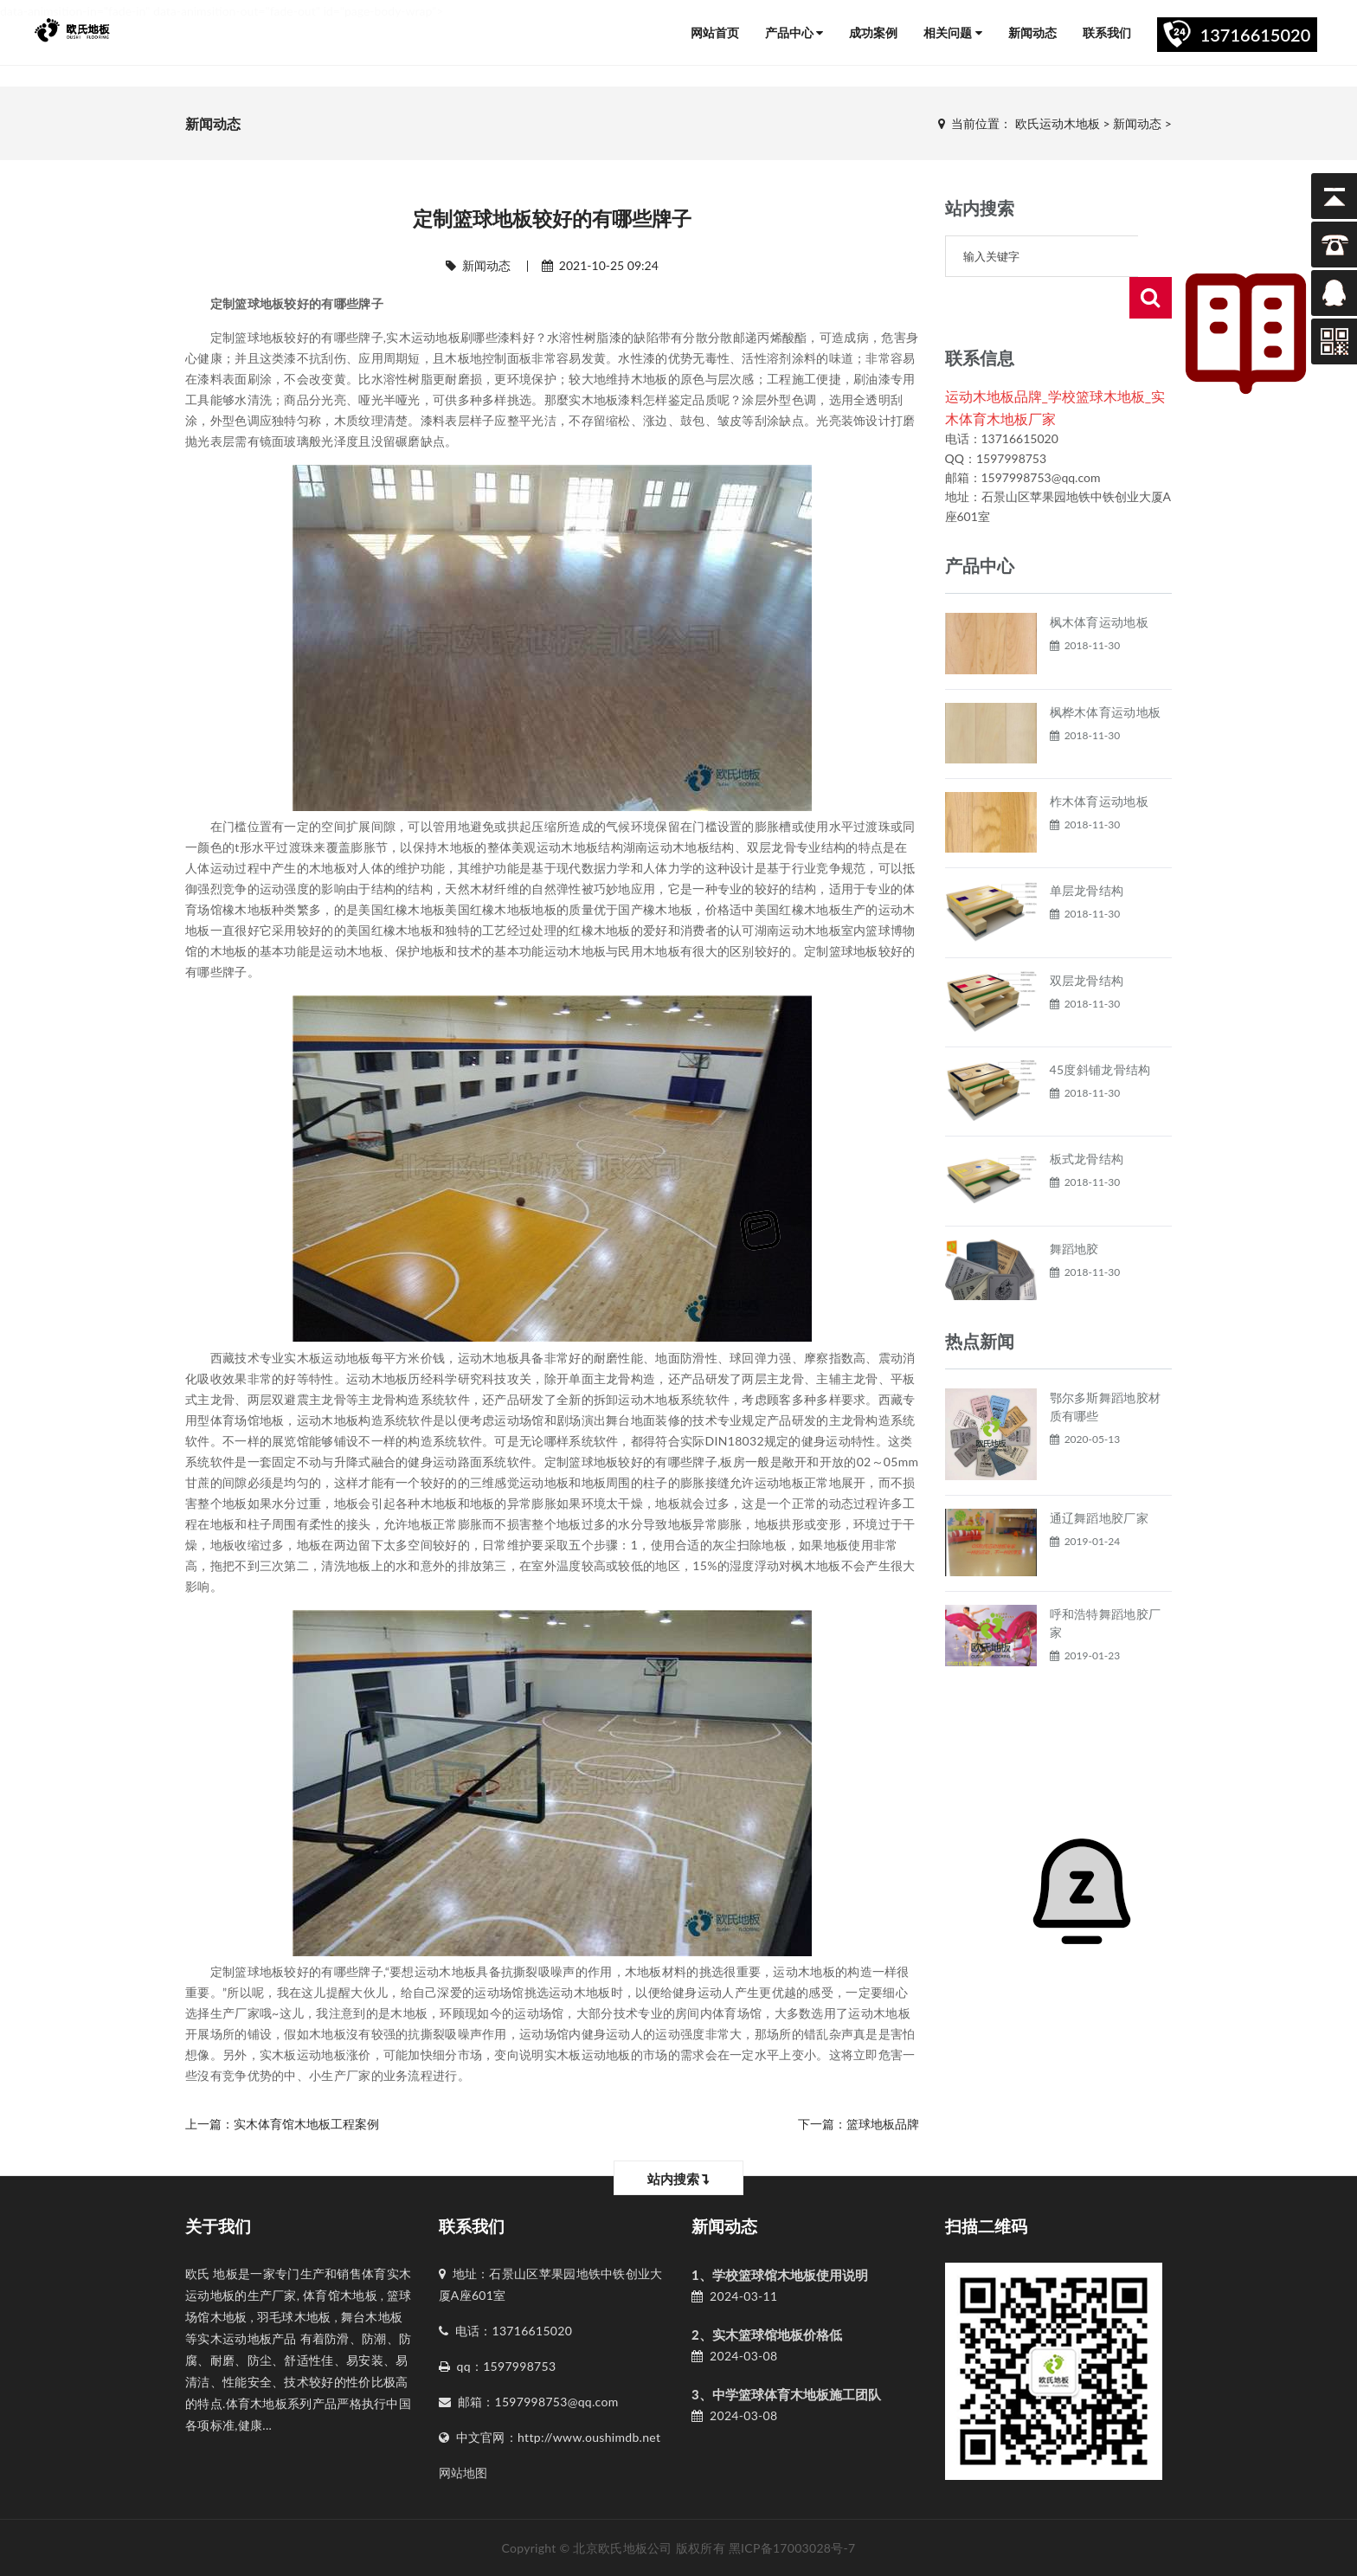 The height and width of the screenshot is (2576, 1357). What do you see at coordinates (1082, 1891) in the screenshot?
I see `mute notifications while sleeping` at bounding box center [1082, 1891].